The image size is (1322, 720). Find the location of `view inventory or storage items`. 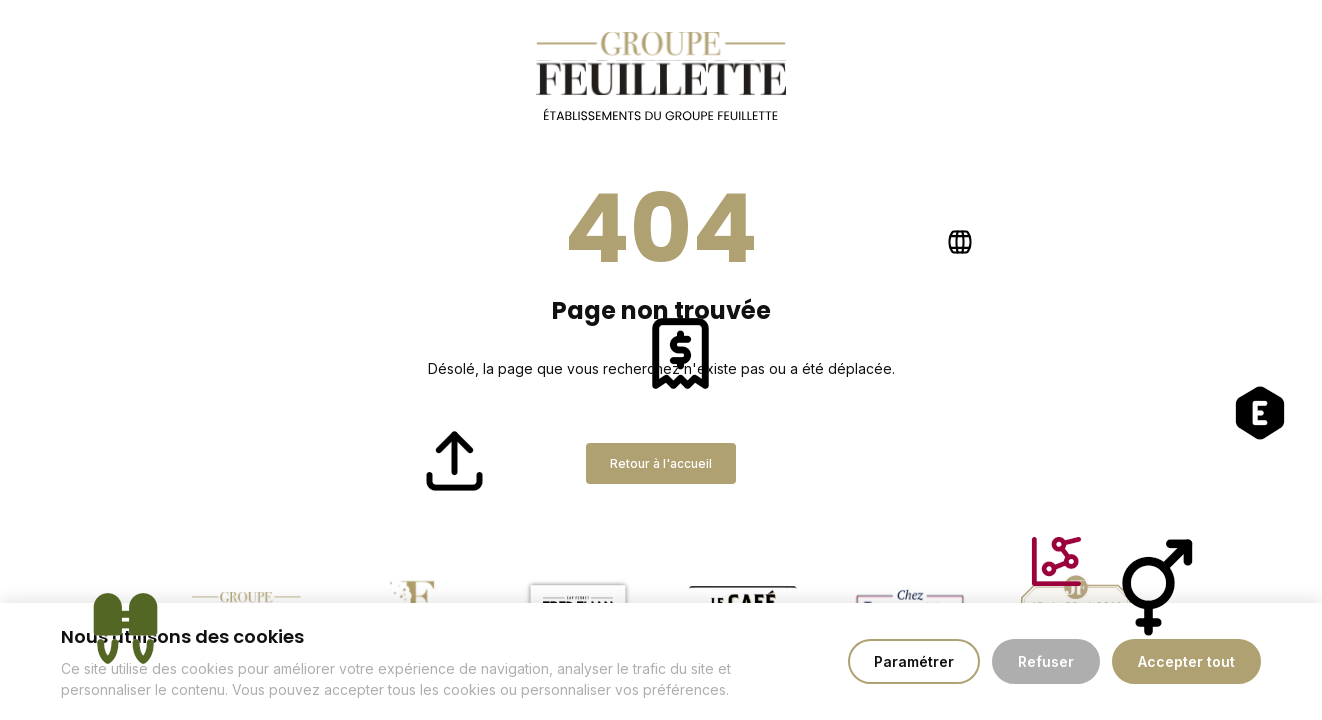

view inventory or storage items is located at coordinates (960, 242).